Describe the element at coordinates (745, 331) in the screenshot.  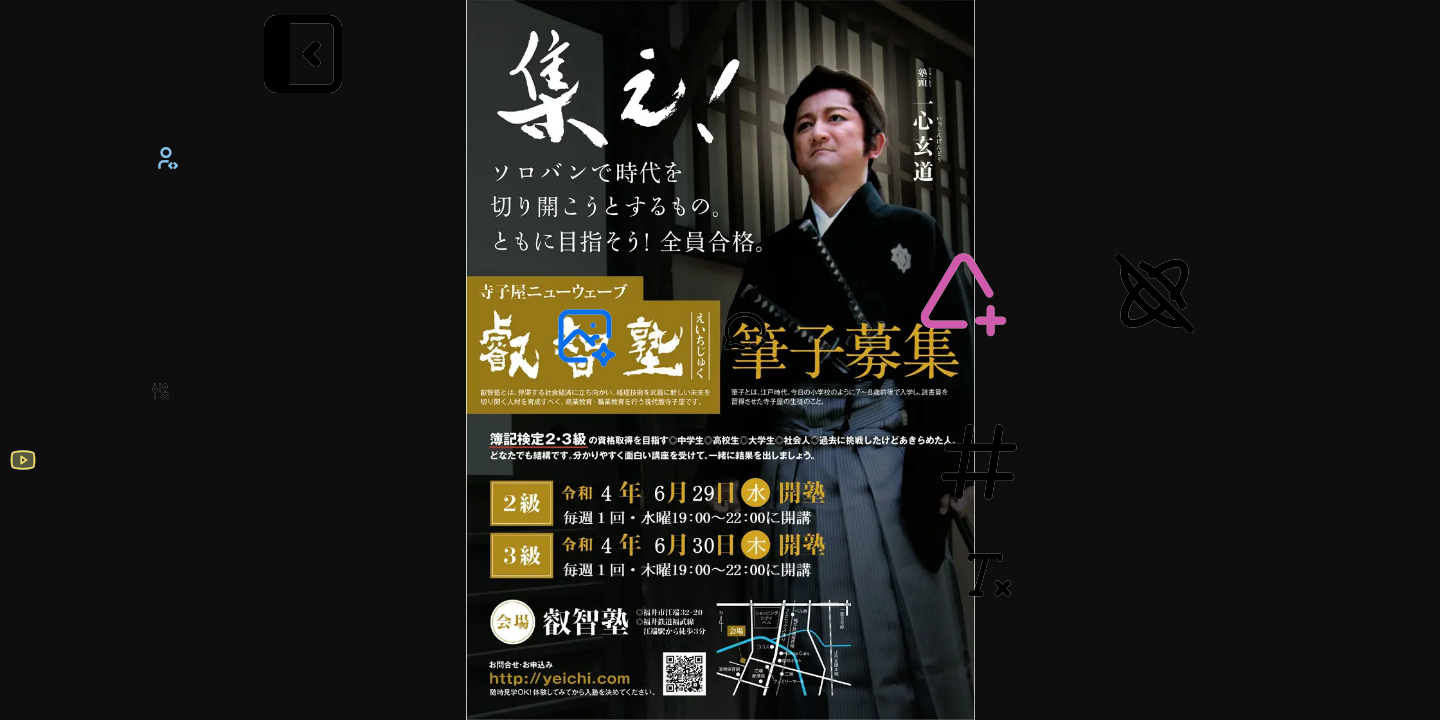
I see `message sent successfully` at that location.